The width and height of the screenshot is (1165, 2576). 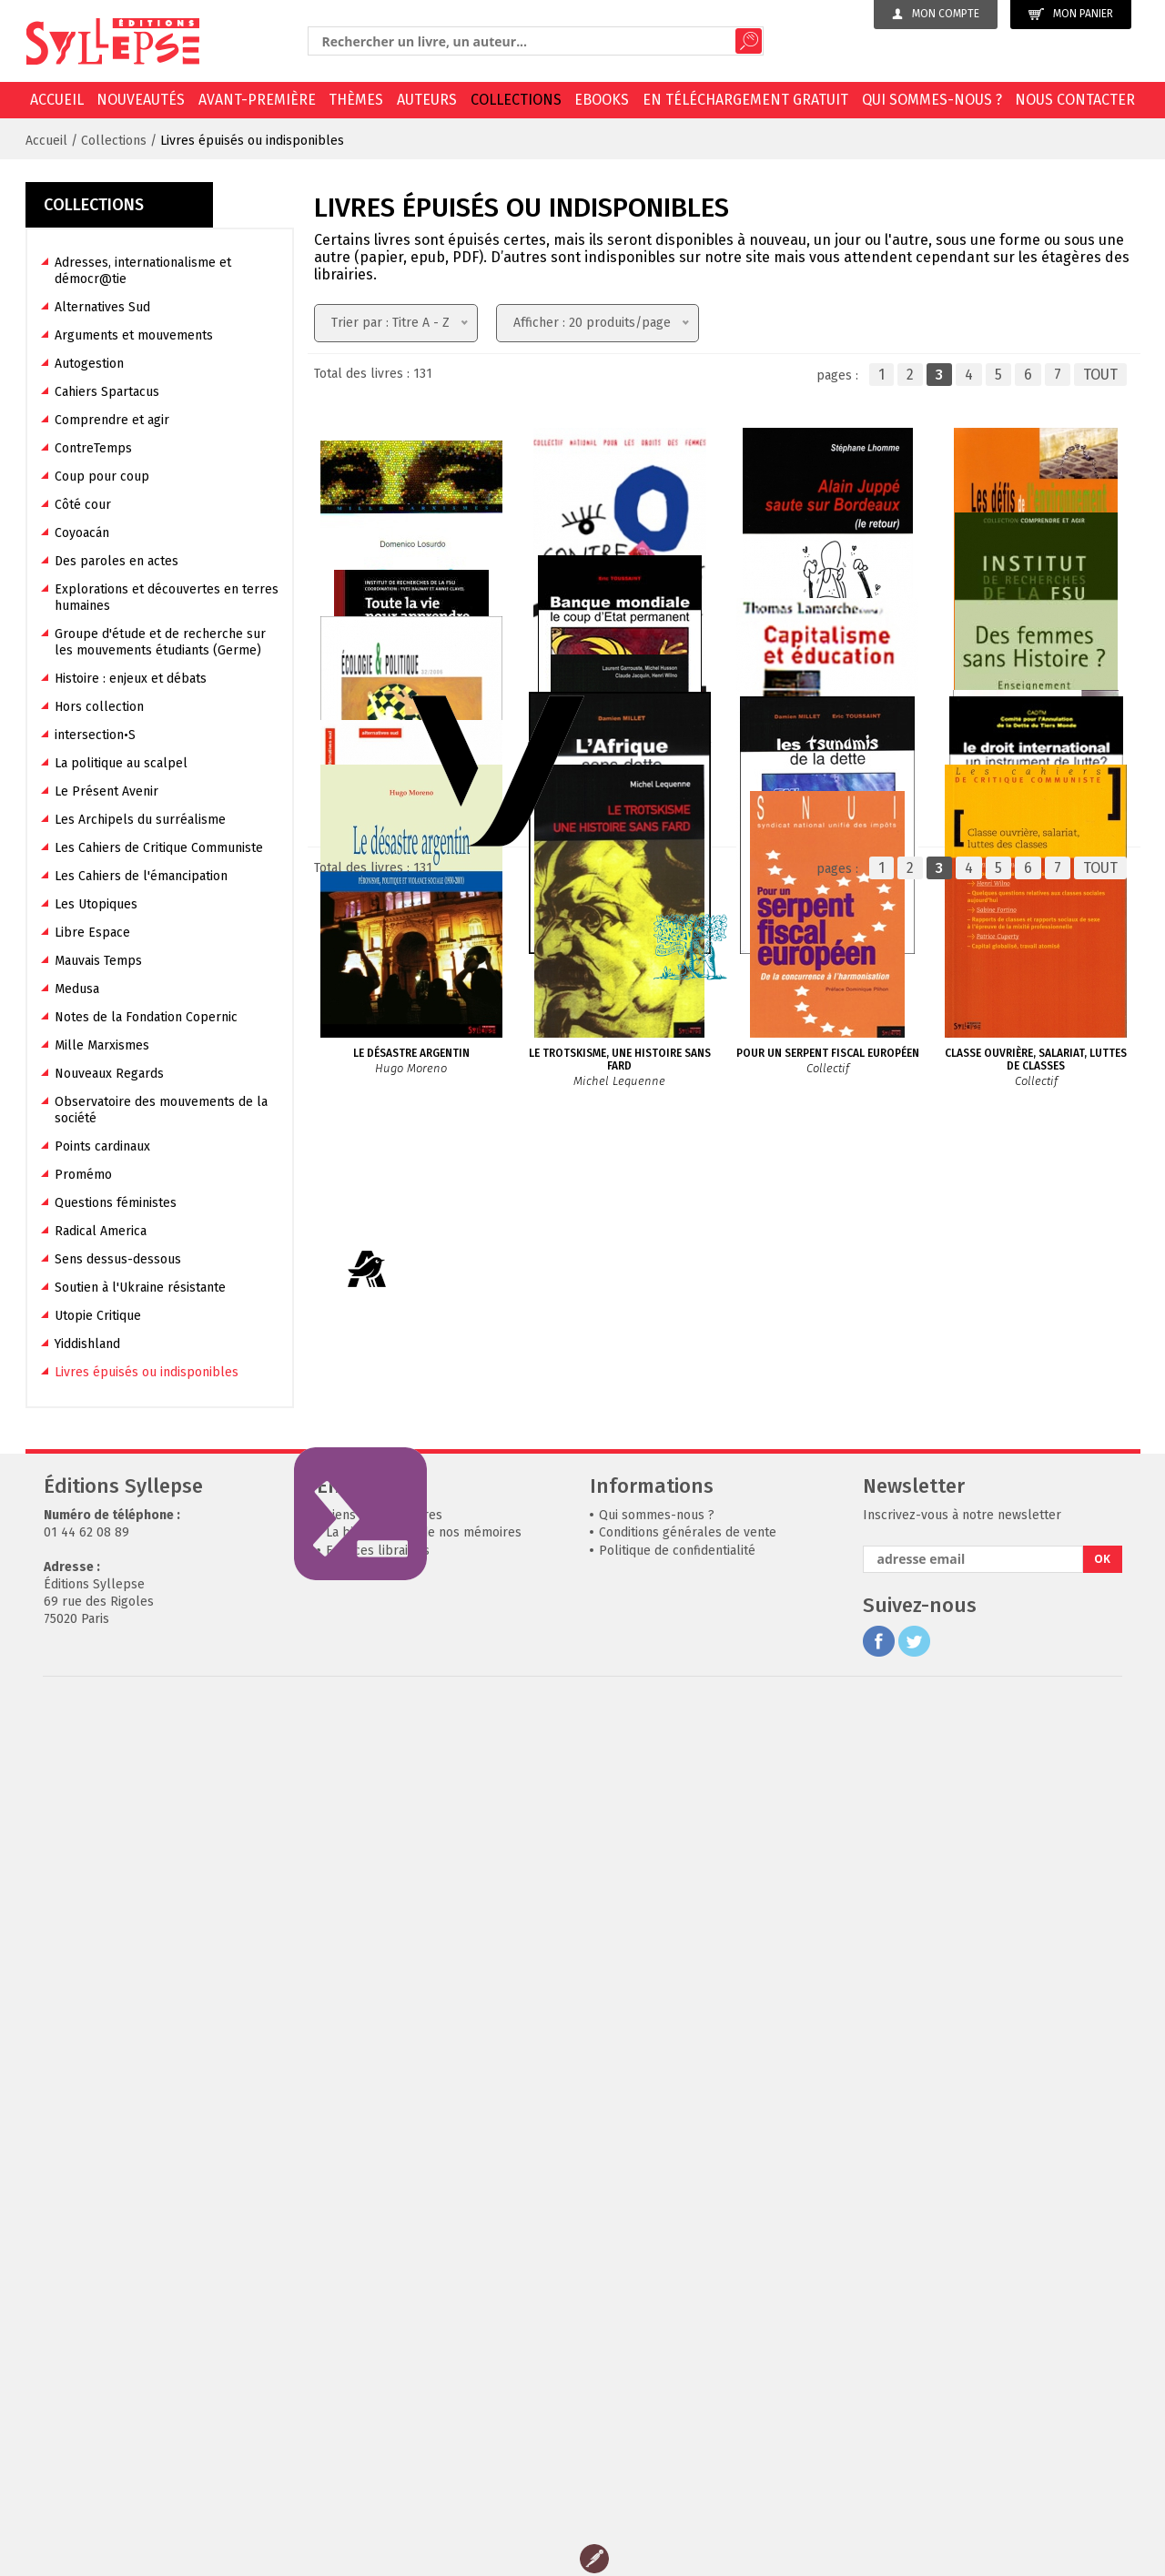 I want to click on visit the Educative learning platform, so click(x=360, y=1514).